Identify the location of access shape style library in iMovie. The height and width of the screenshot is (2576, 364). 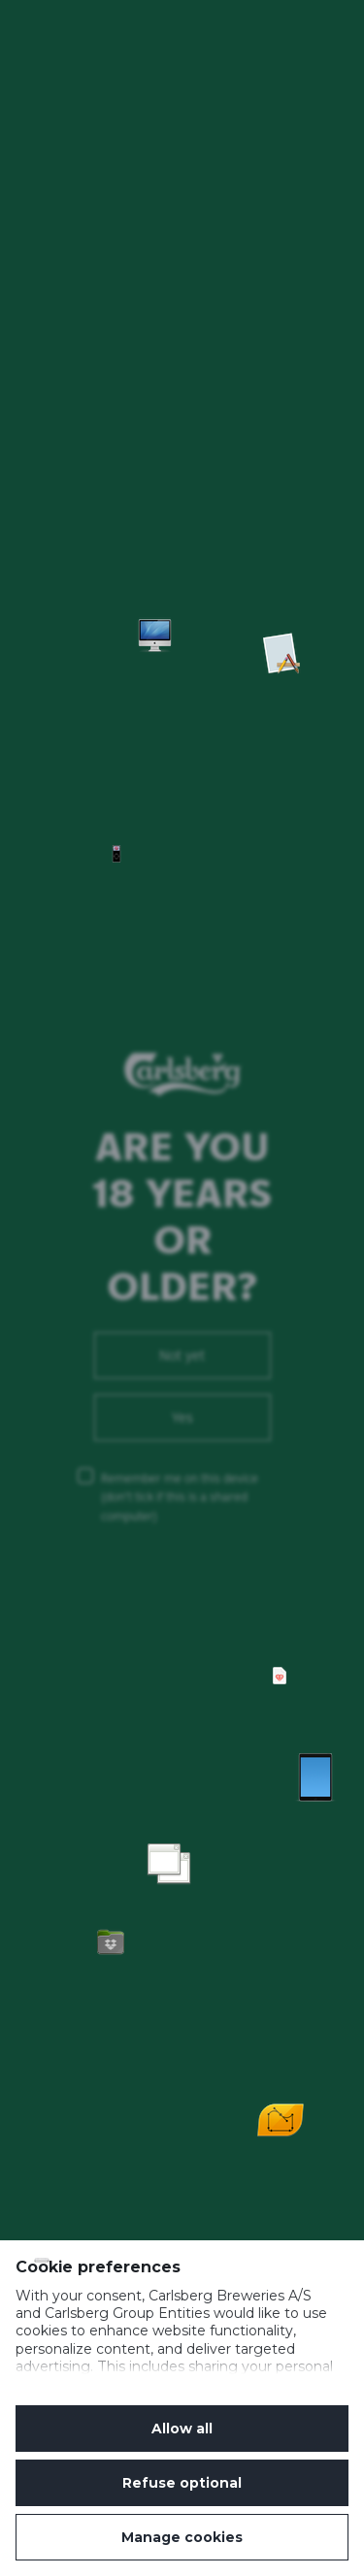
(281, 2120).